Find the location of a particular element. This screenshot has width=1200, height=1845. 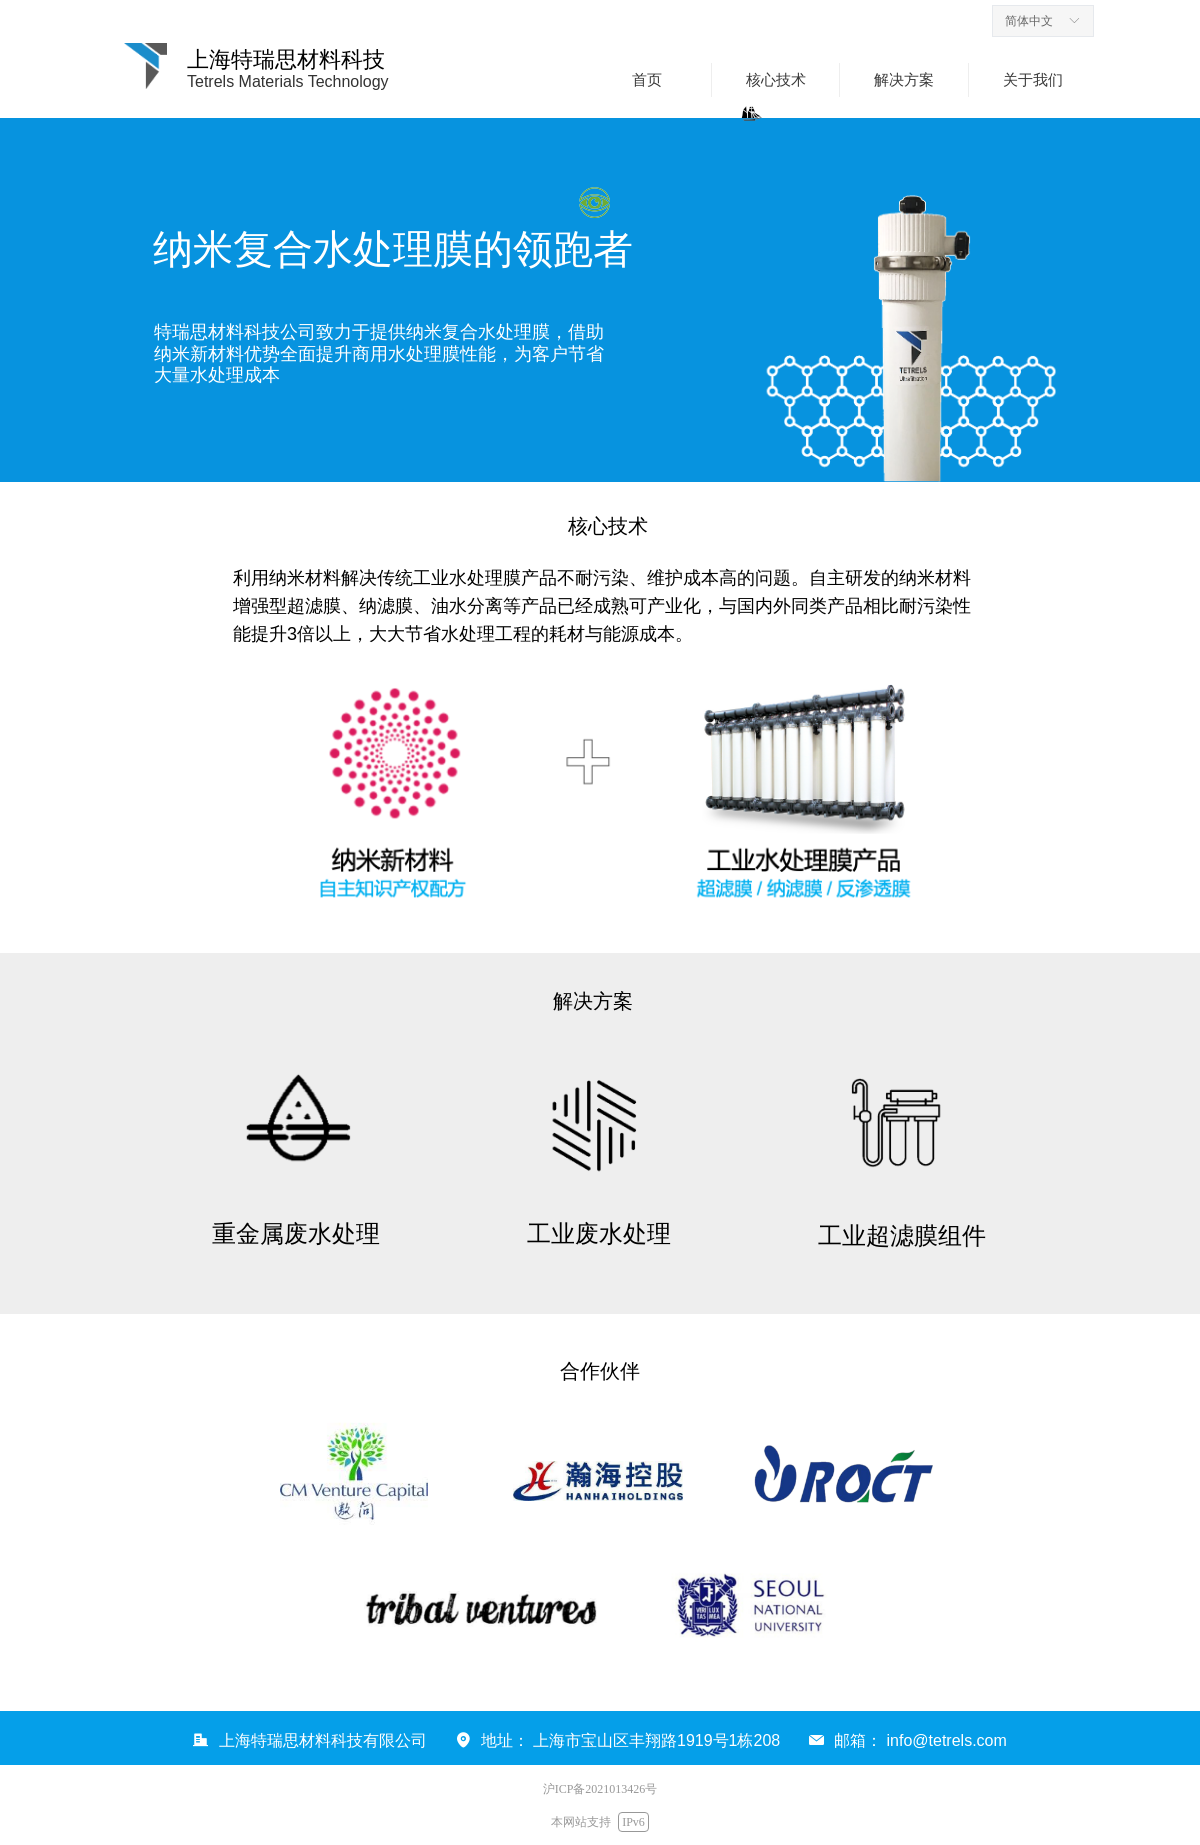

navigate to sailing or boating features is located at coordinates (751, 113).